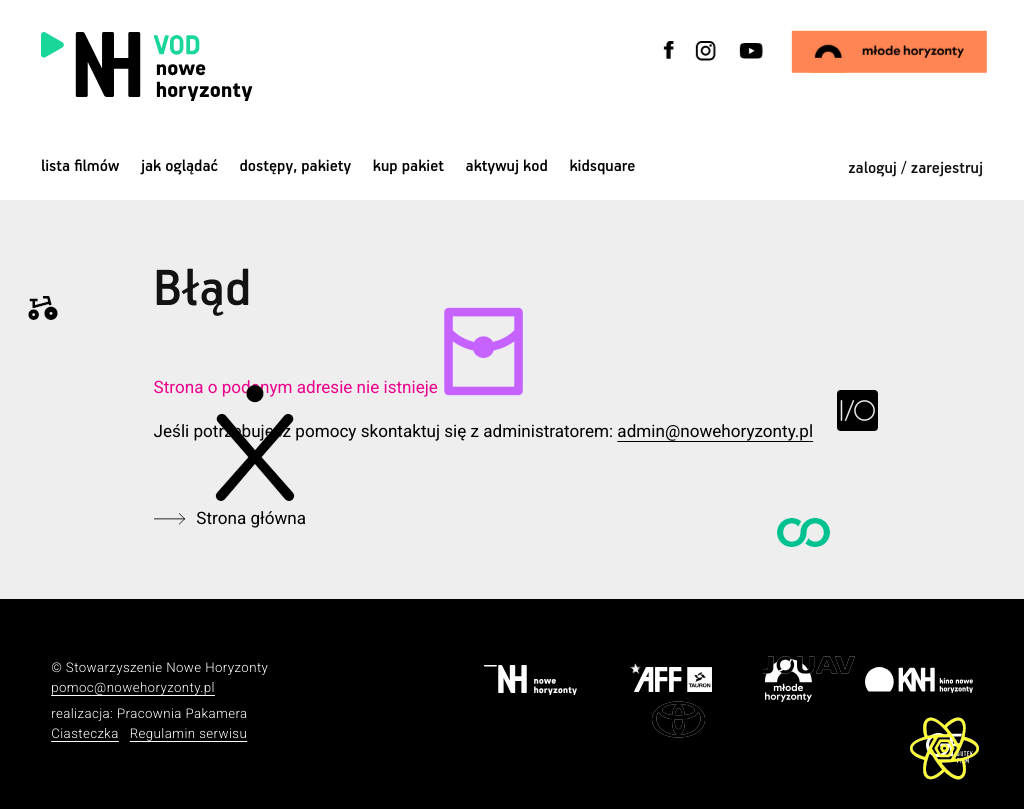  I want to click on view nearby bike rental stations, so click(43, 308).